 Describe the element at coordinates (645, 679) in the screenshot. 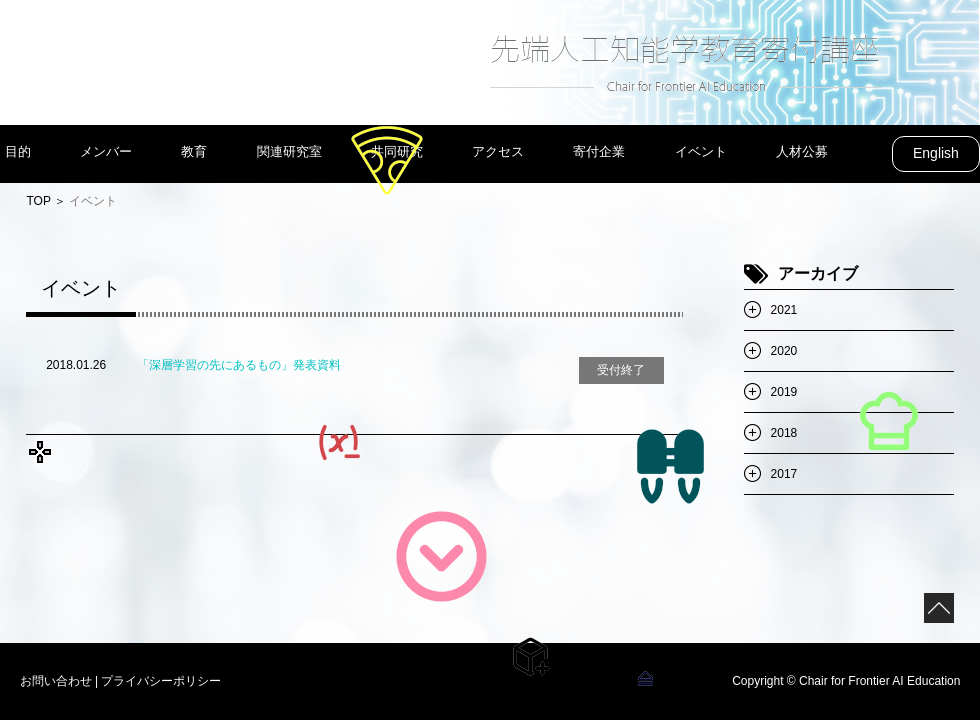

I see `eject media or removable device` at that location.